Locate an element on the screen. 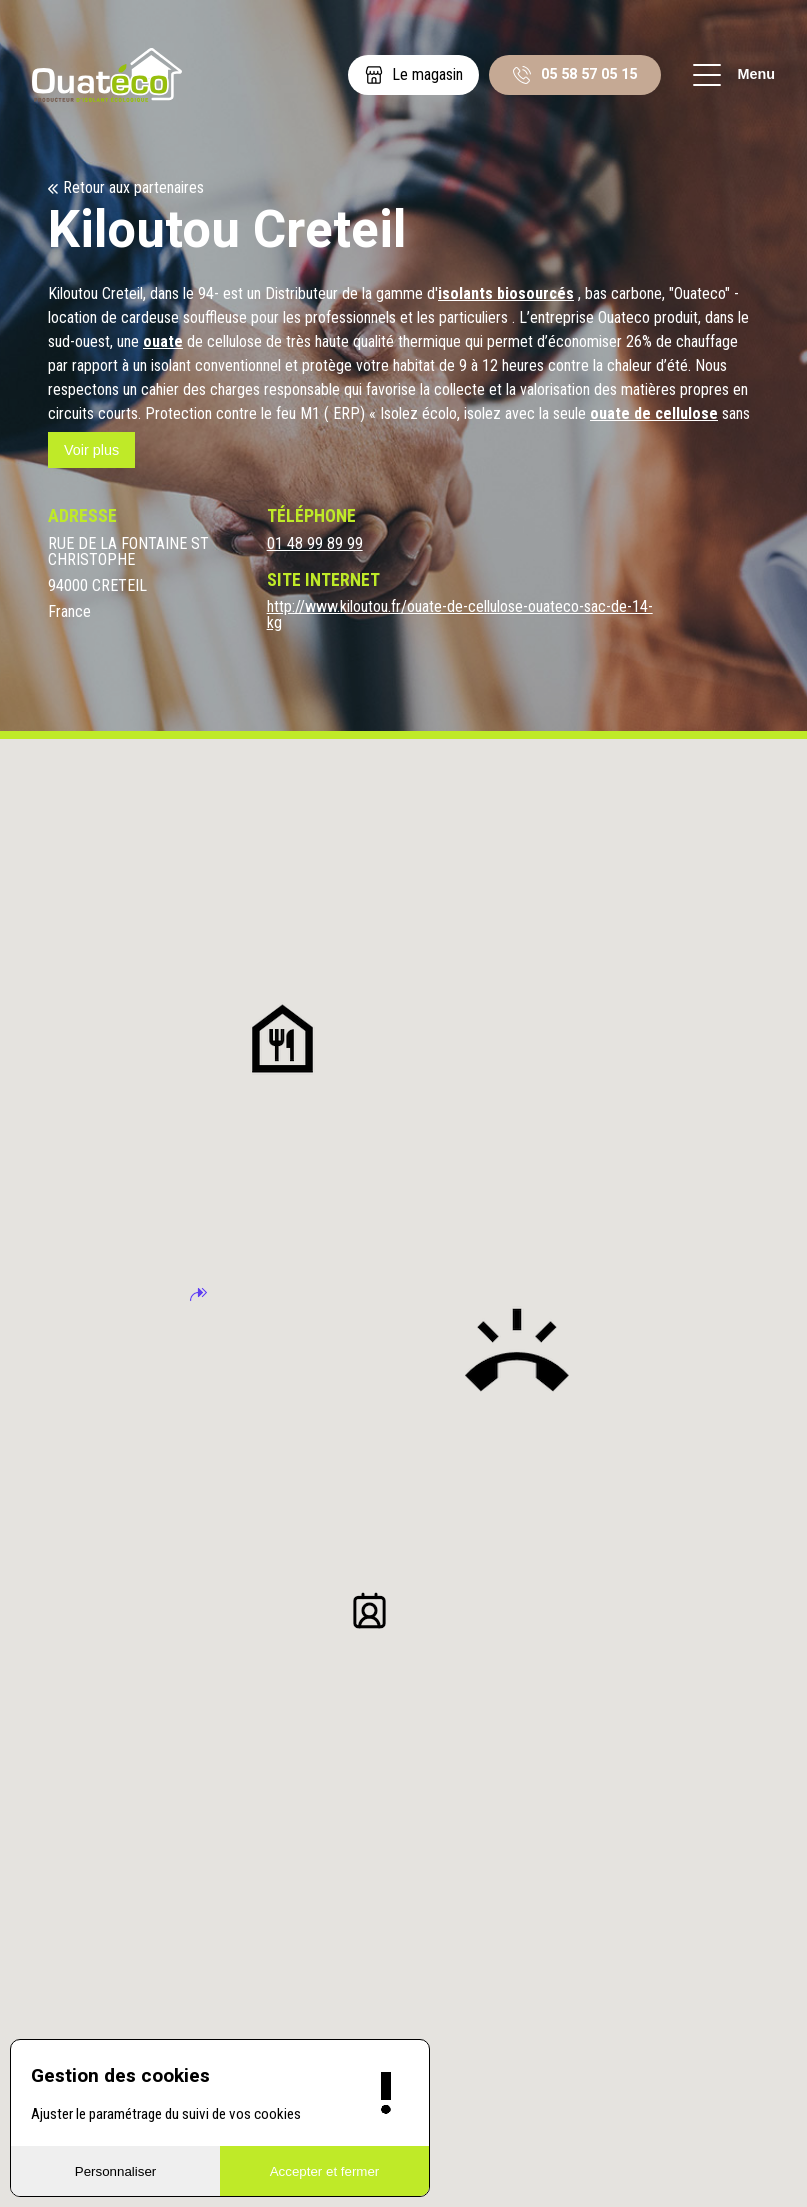  find nearby food banks or food assistance locations is located at coordinates (282, 1038).